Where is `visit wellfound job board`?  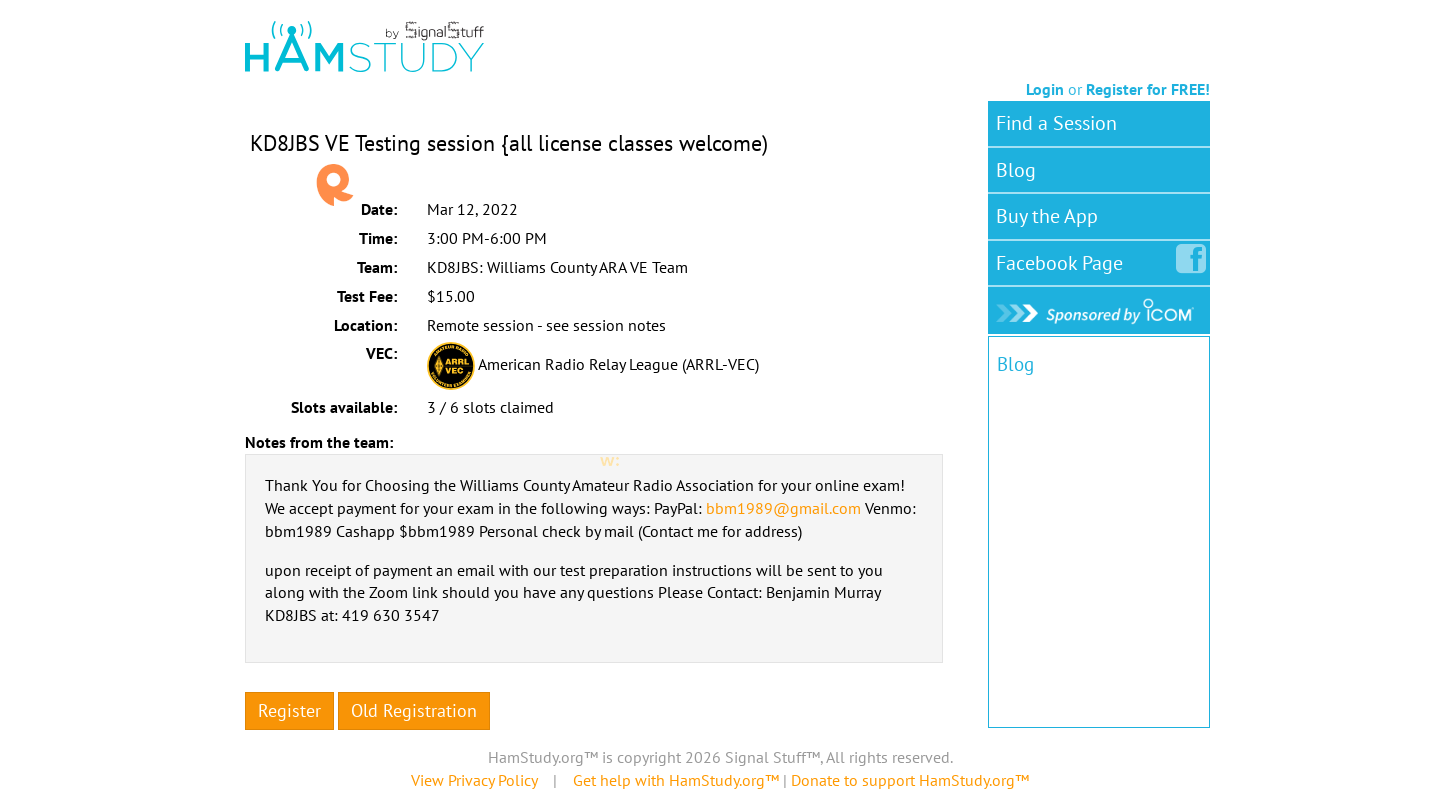
visit wellfound job board is located at coordinates (609, 461).